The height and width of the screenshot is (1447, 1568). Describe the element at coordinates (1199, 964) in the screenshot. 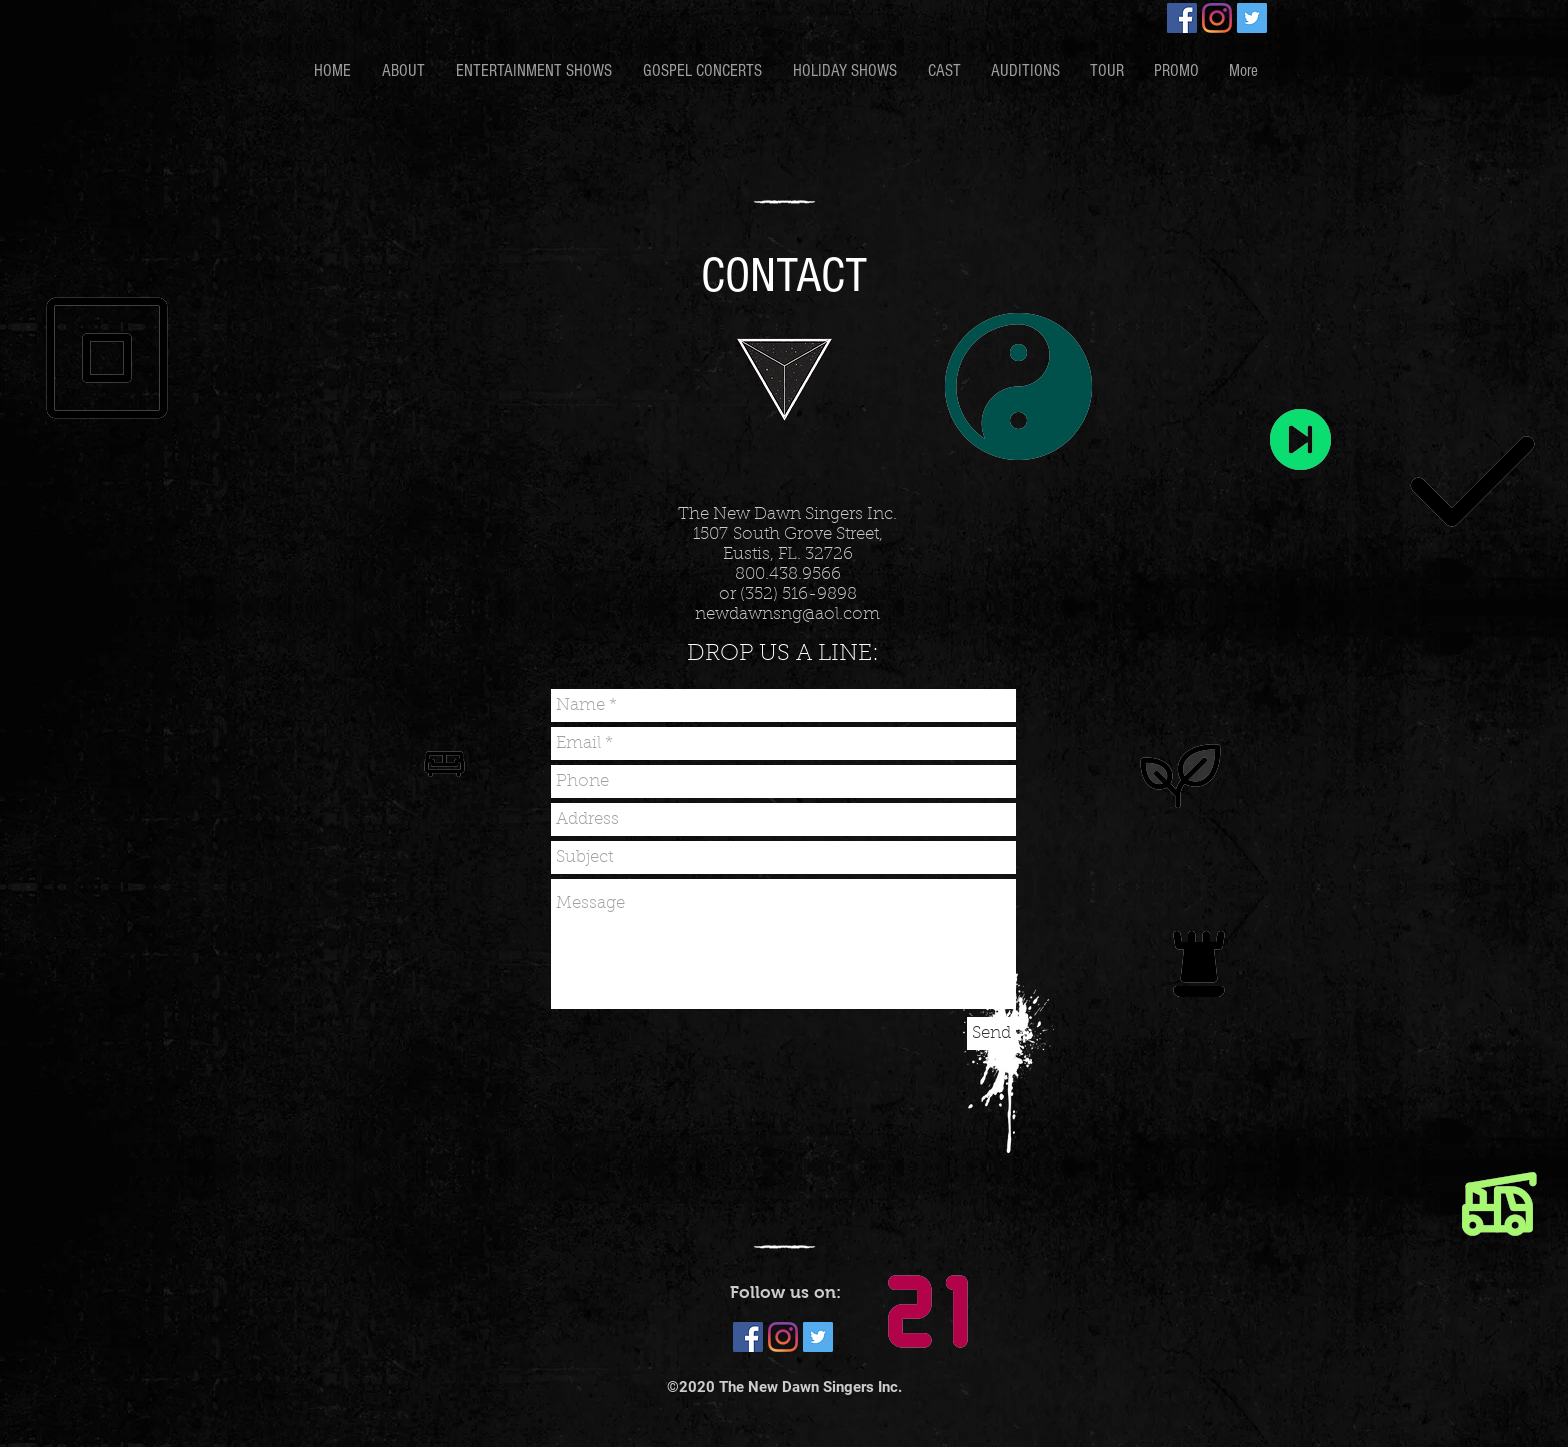

I see `play chess or access board games` at that location.